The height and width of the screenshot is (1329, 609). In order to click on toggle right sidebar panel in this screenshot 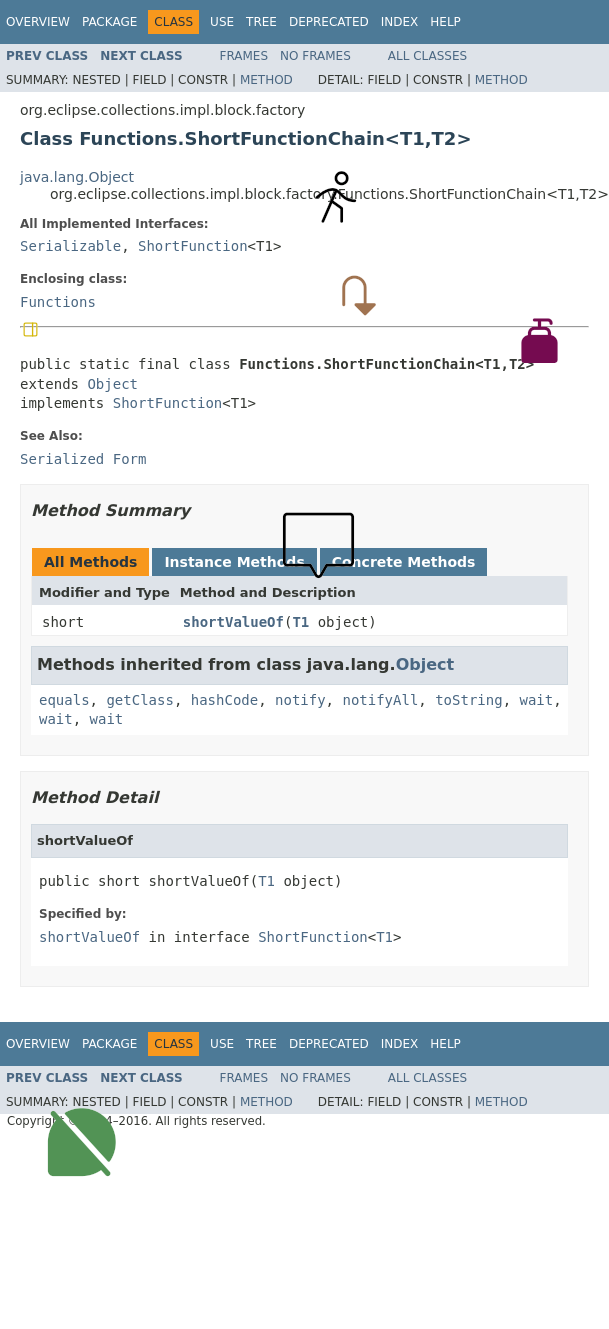, I will do `click(30, 329)`.